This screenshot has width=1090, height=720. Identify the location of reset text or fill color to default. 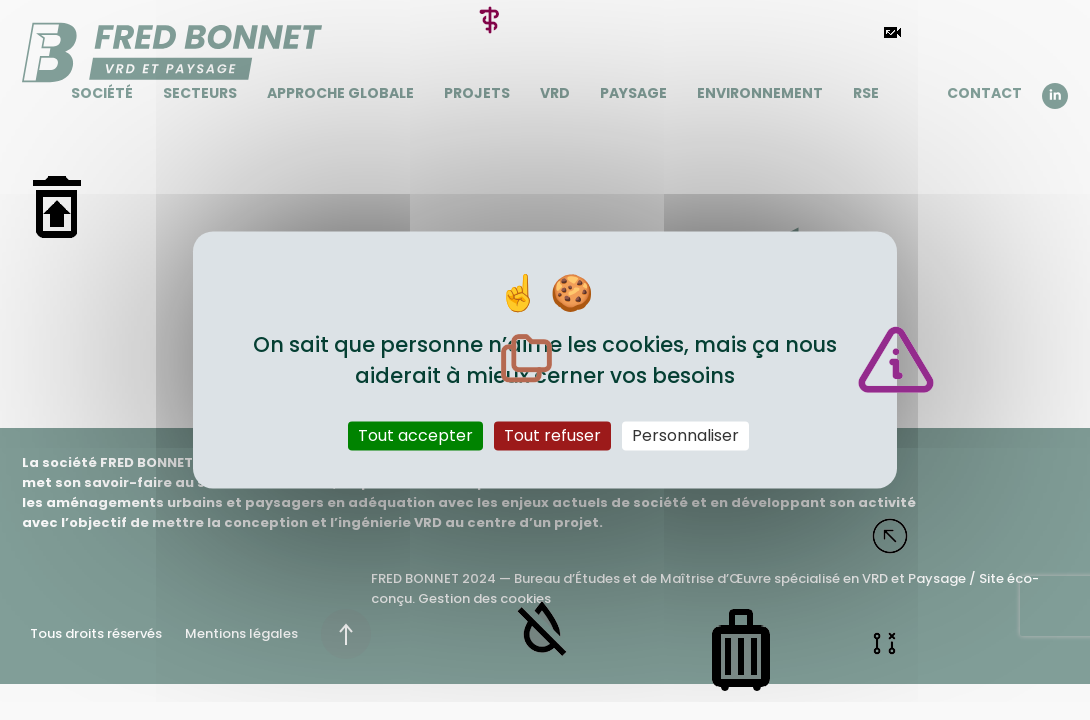
(542, 628).